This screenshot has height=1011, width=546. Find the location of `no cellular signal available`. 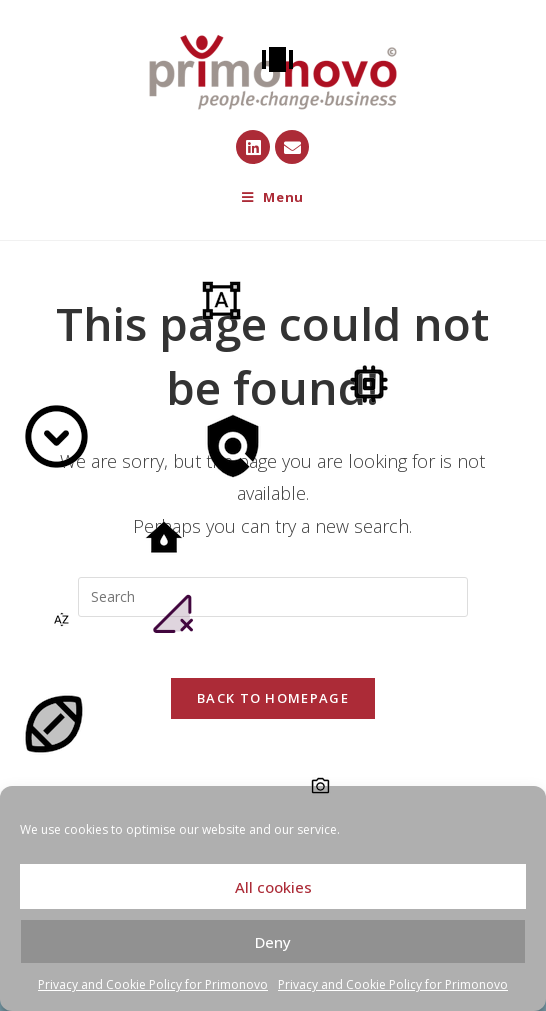

no cellular signal available is located at coordinates (175, 615).